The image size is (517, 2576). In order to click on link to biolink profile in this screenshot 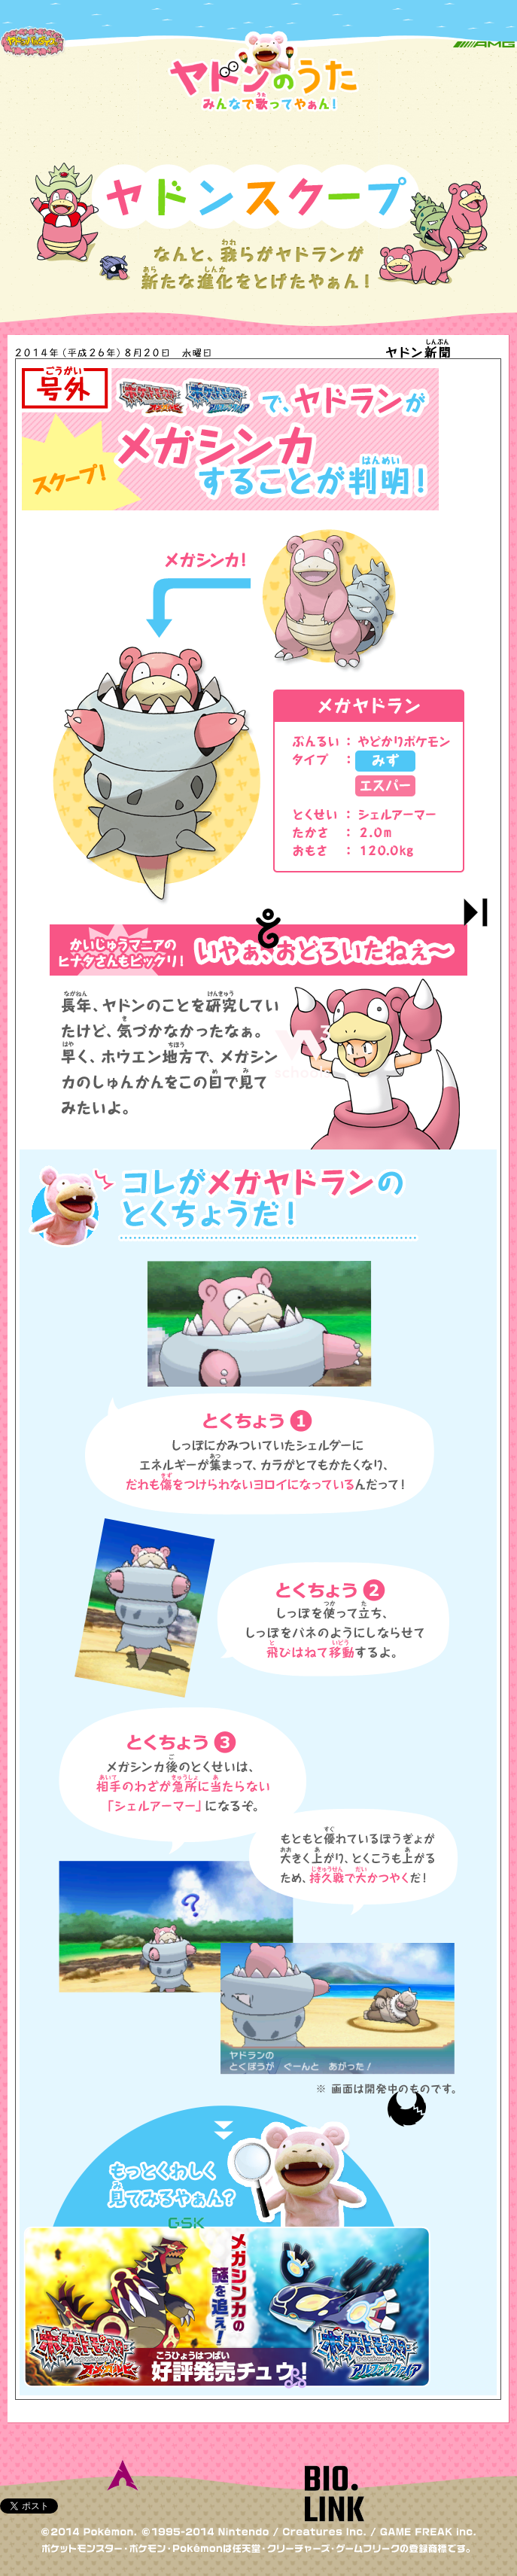, I will do `click(334, 2493)`.